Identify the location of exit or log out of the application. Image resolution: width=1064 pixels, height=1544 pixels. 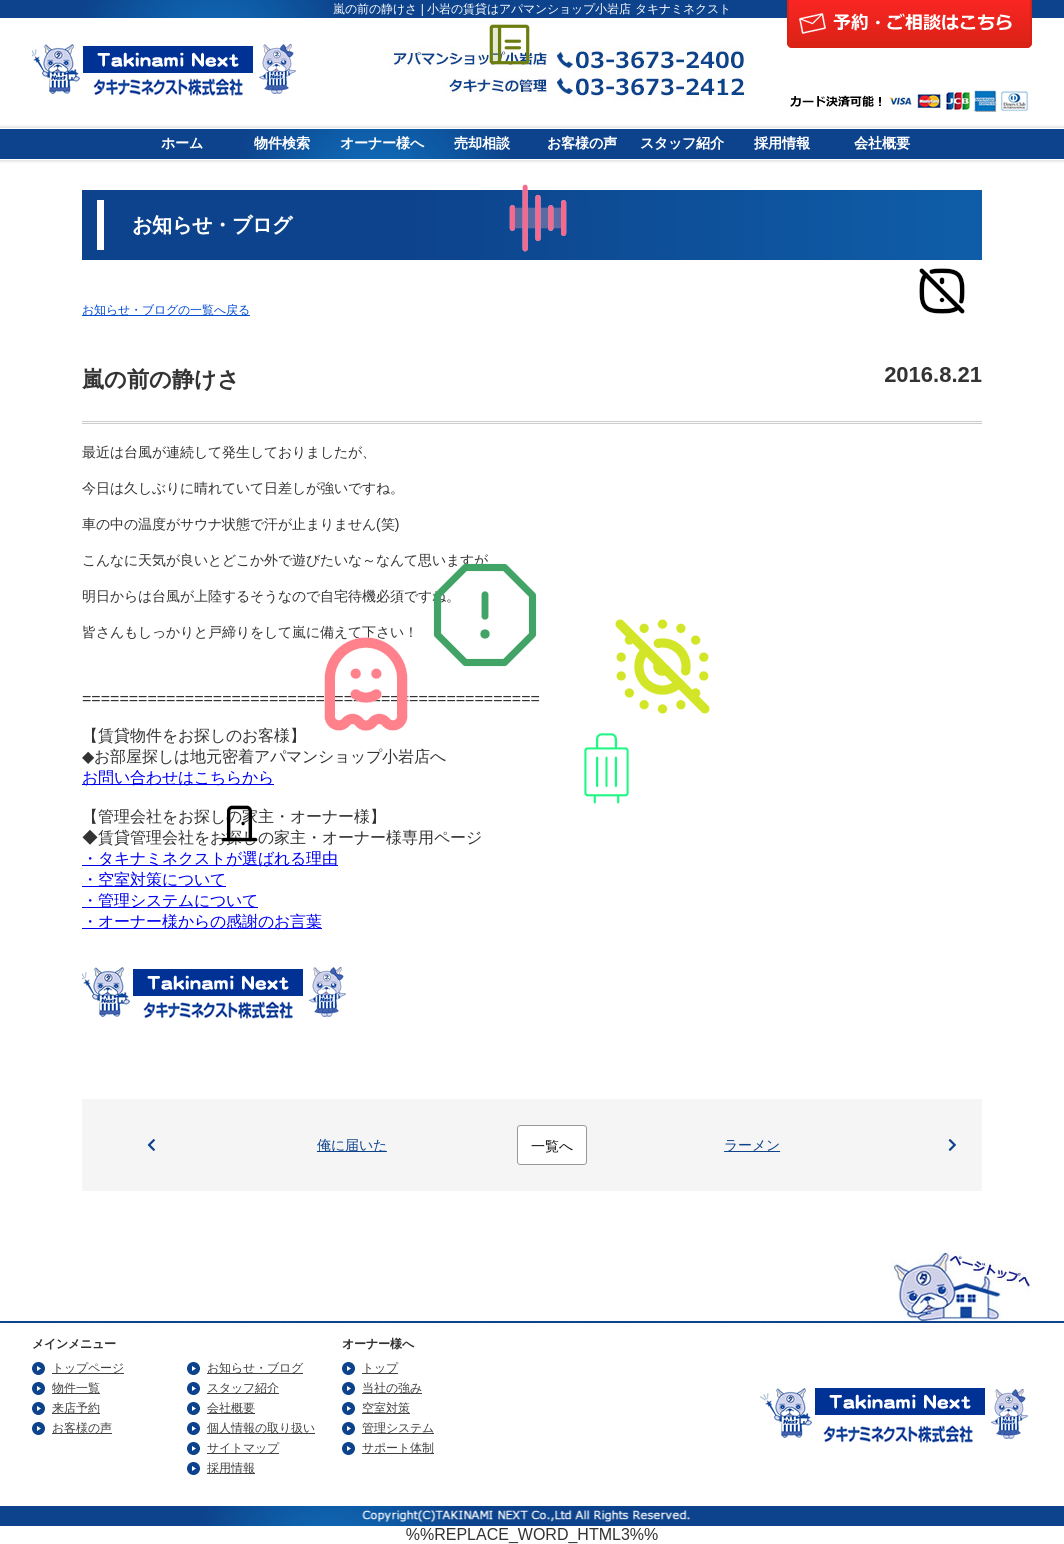
(239, 823).